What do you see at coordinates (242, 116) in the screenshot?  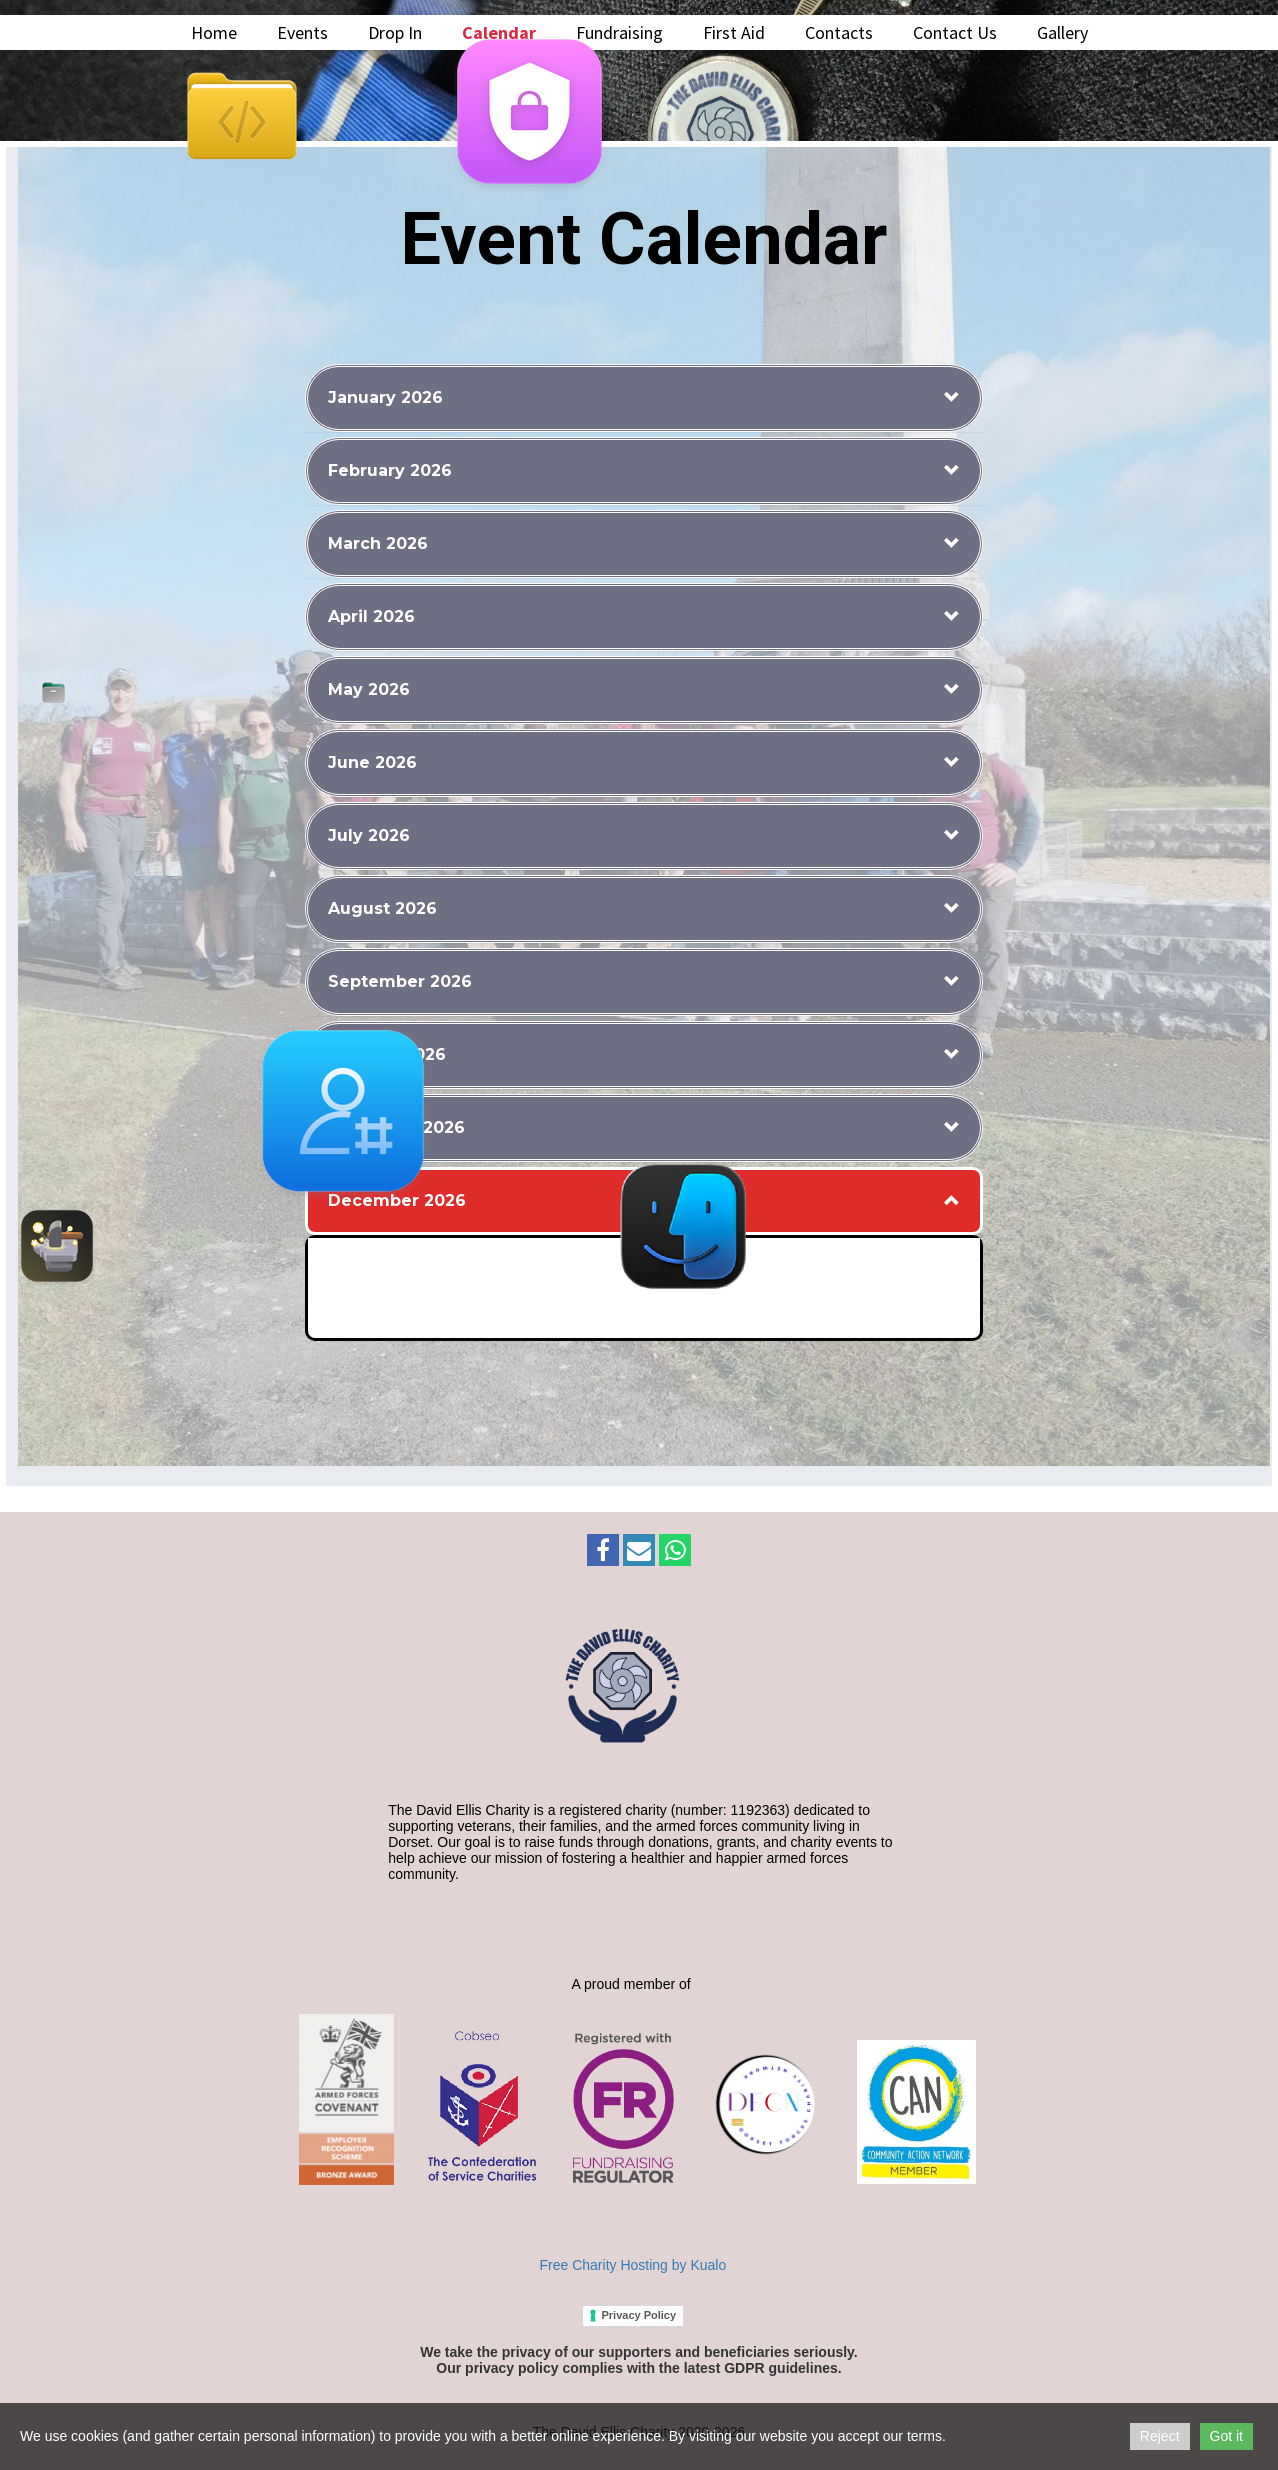 I see `open your code projects folder` at bounding box center [242, 116].